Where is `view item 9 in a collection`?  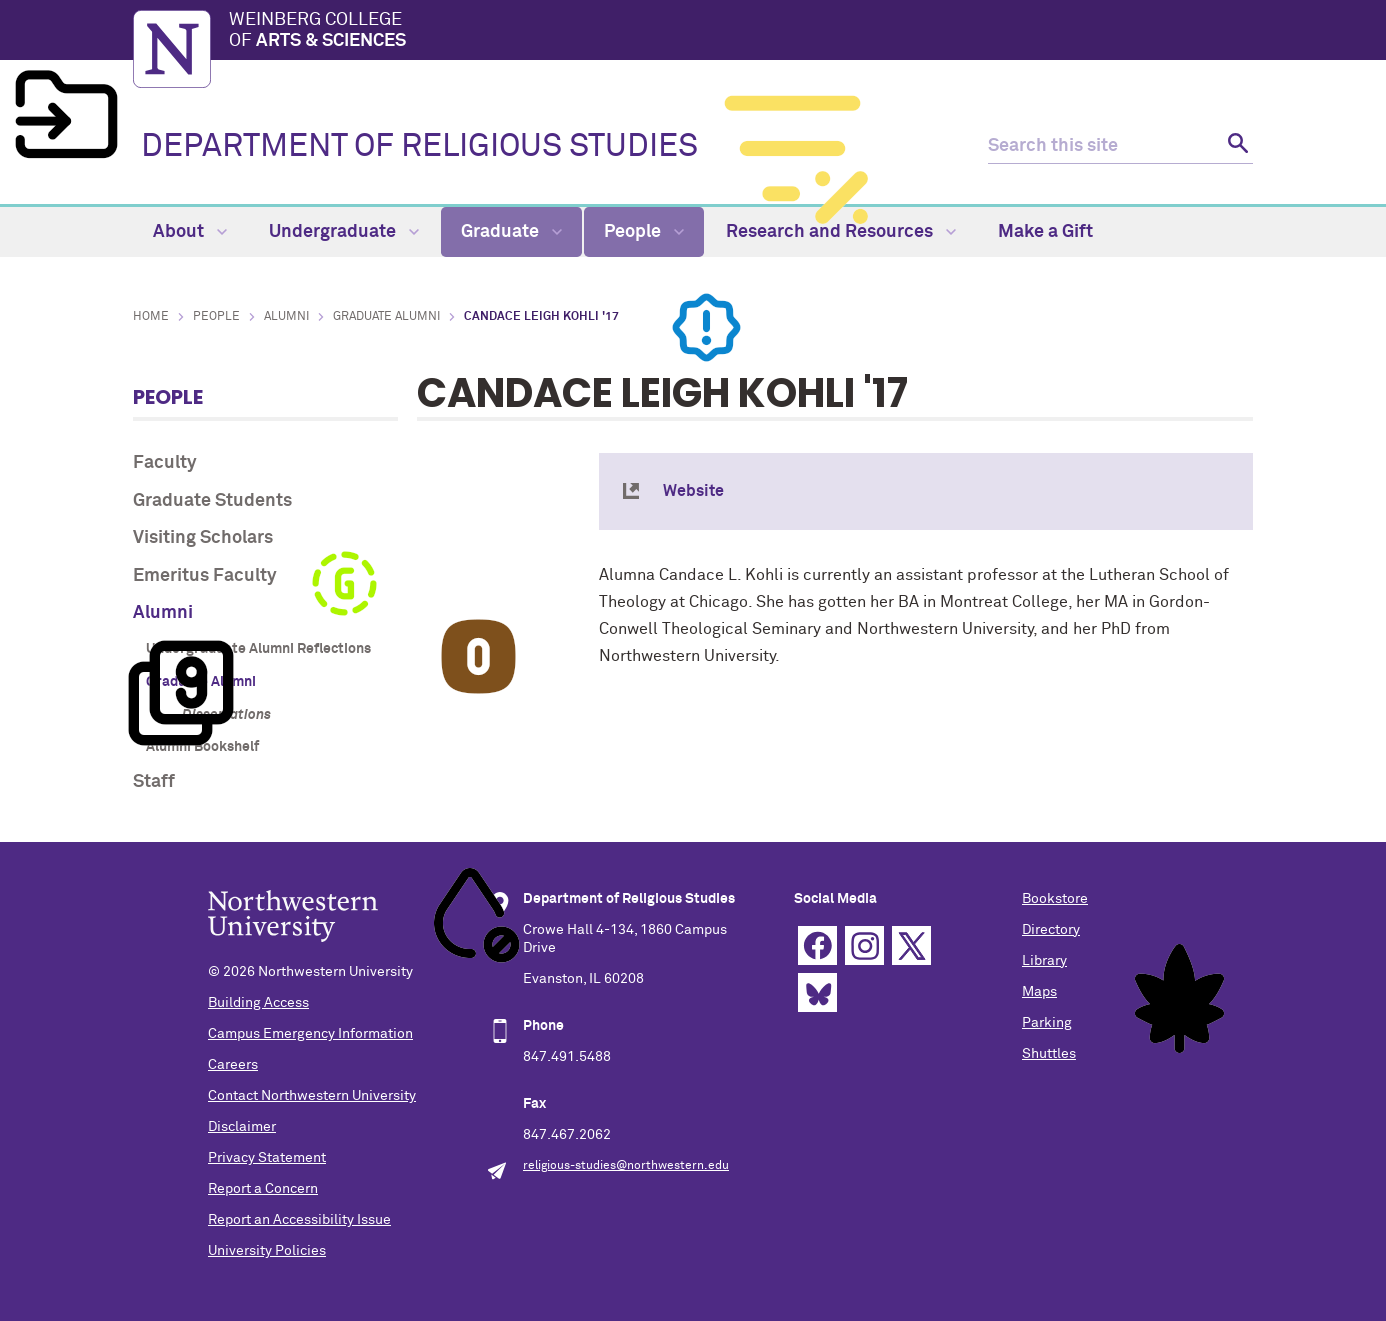
view item 9 in a collection is located at coordinates (181, 693).